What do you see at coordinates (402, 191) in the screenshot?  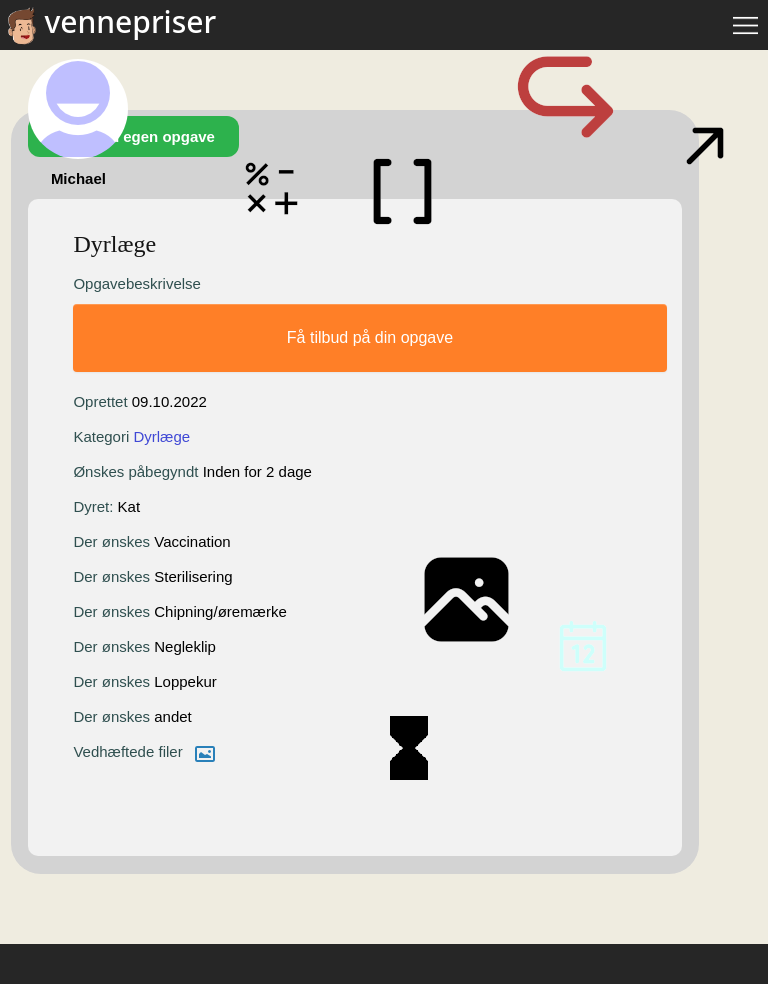 I see `insert code or text brackets` at bounding box center [402, 191].